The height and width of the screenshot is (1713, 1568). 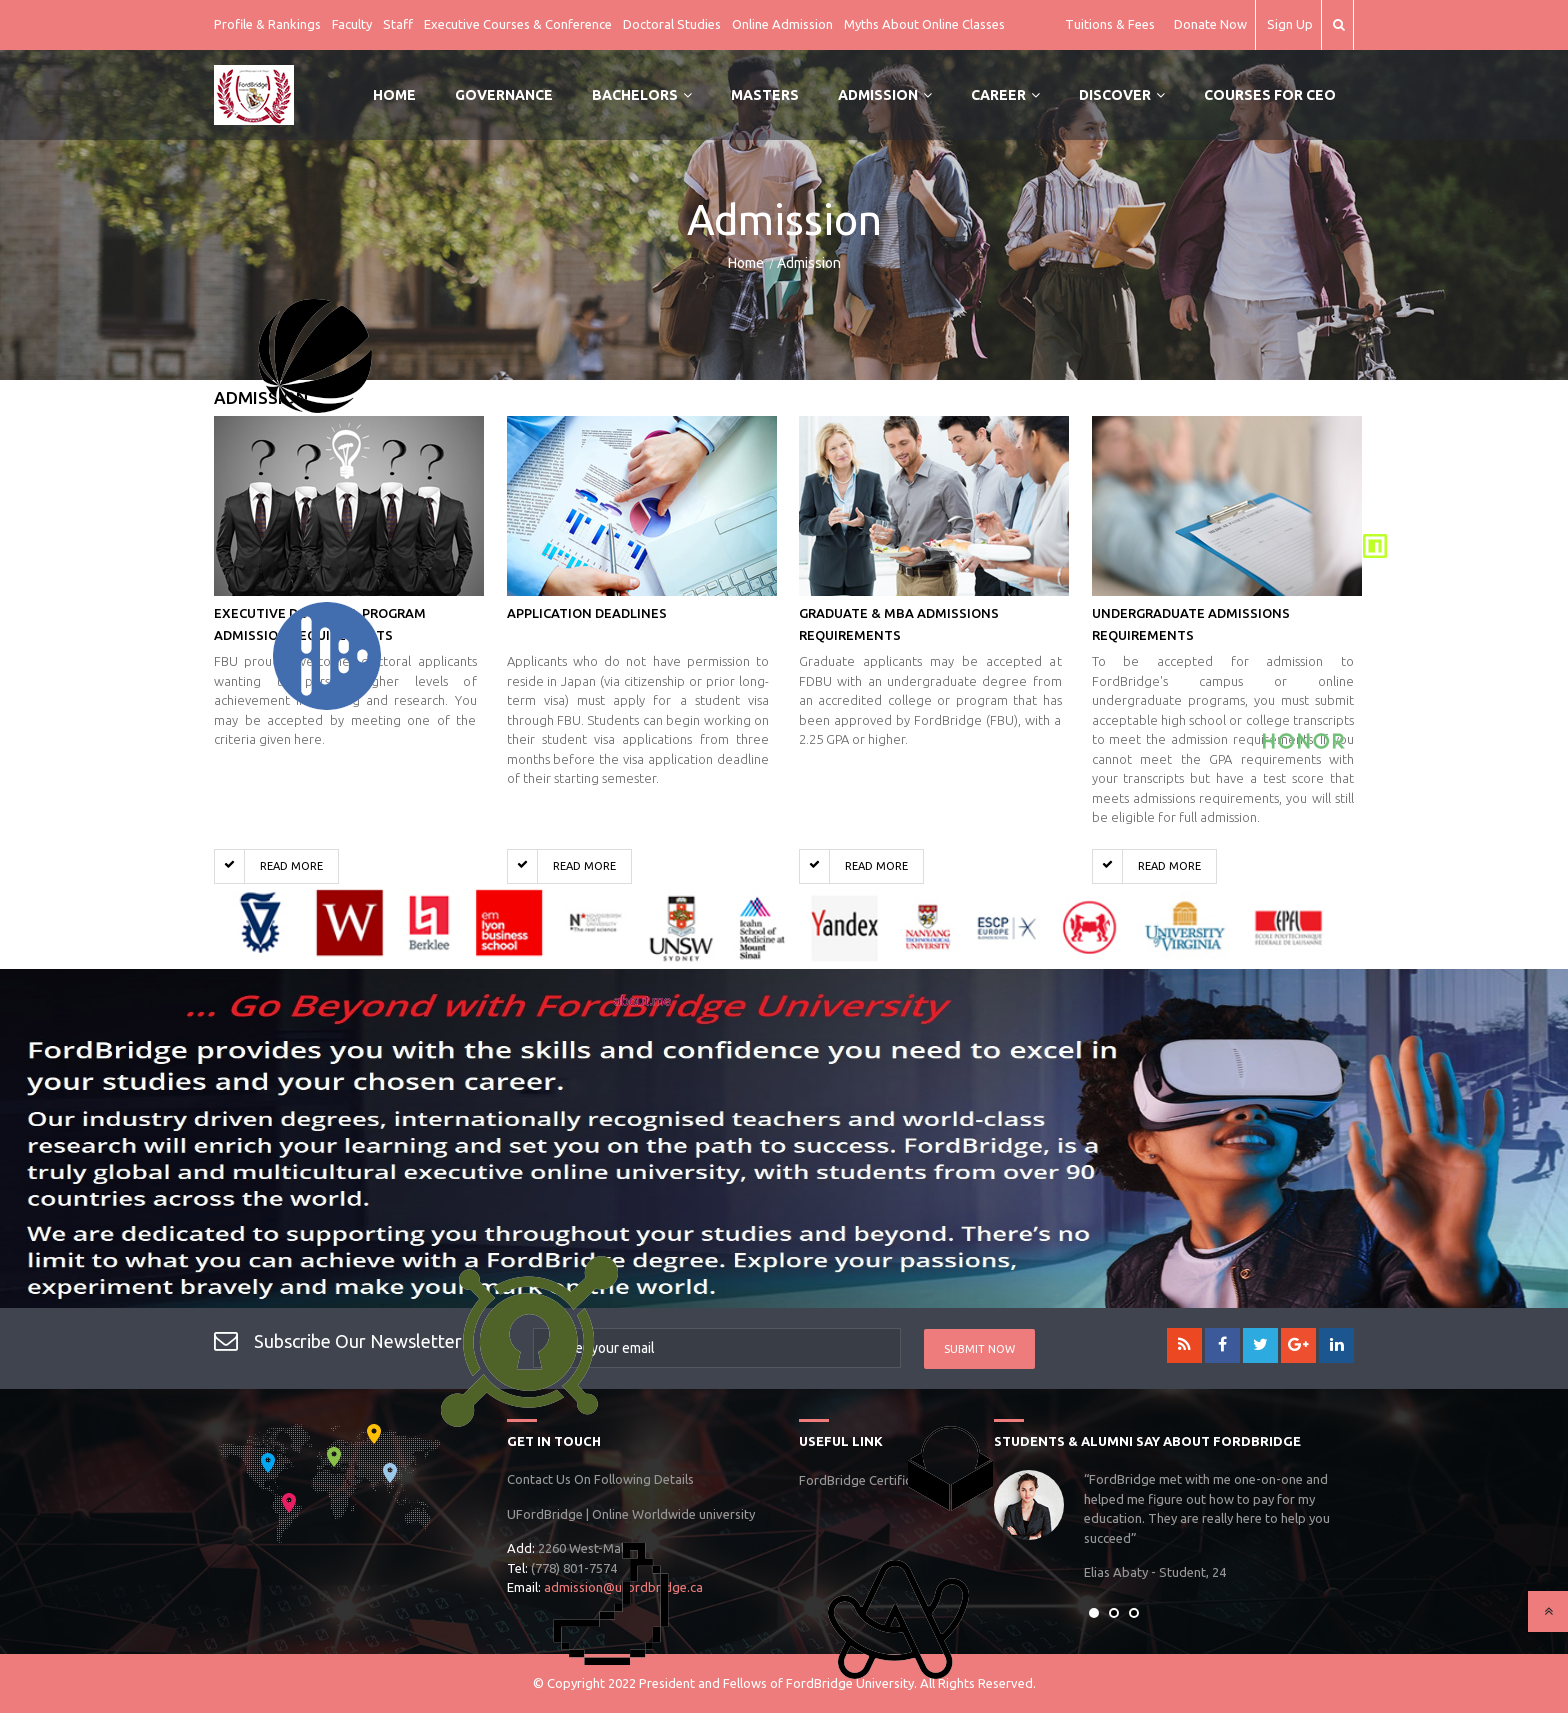 What do you see at coordinates (611, 1604) in the screenshot?
I see `visit gamebanana website` at bounding box center [611, 1604].